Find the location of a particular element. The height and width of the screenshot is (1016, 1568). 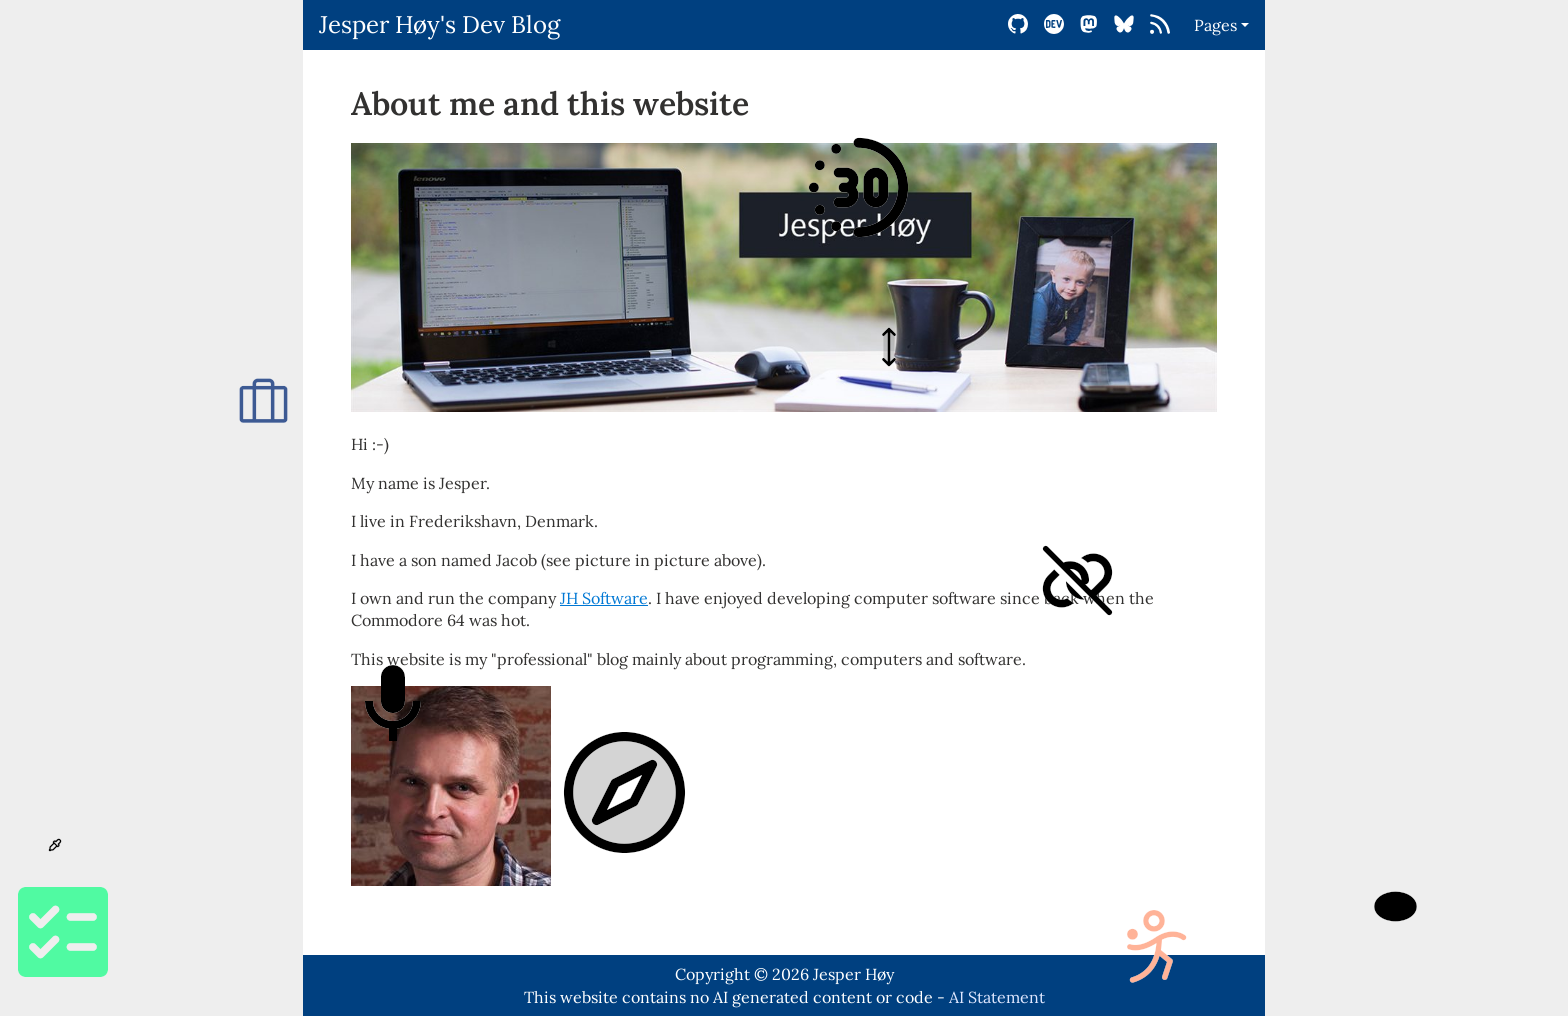

access navigation or directions is located at coordinates (624, 792).